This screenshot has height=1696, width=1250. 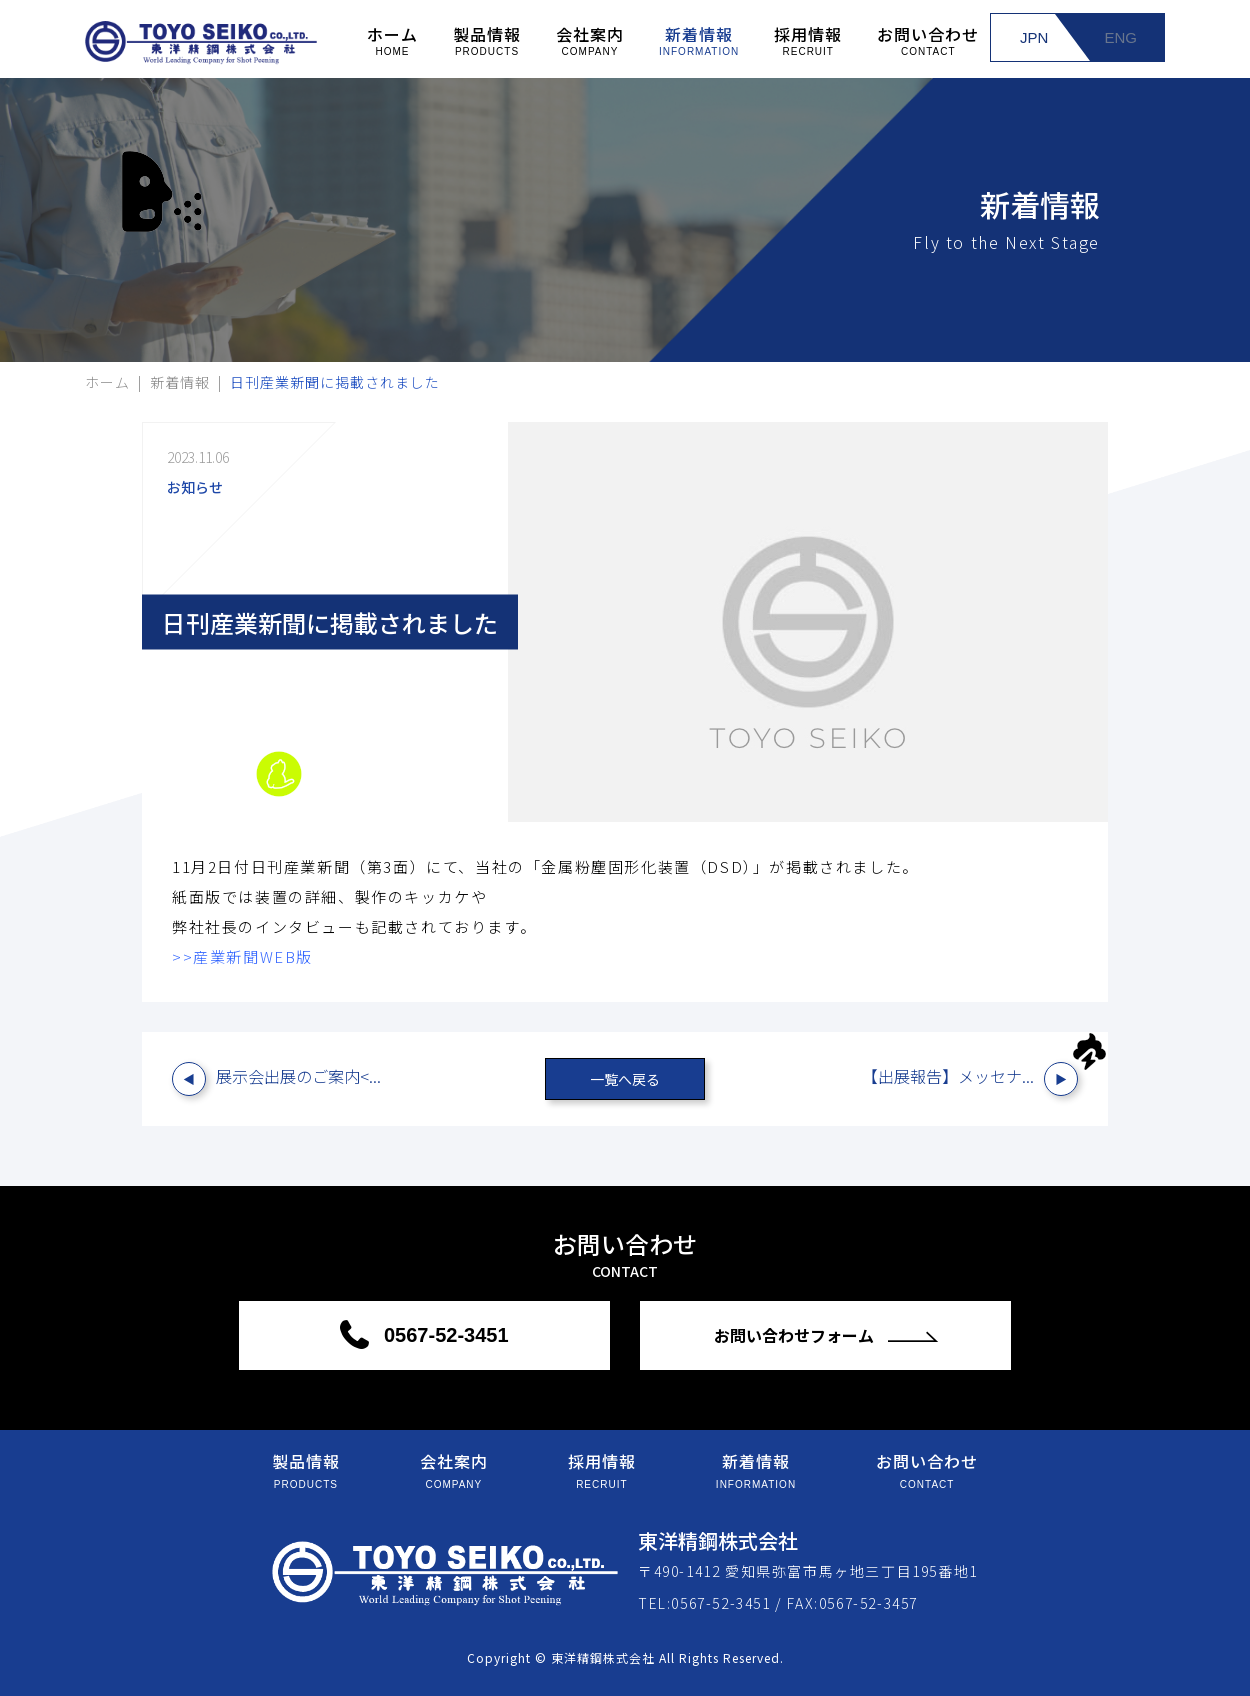 What do you see at coordinates (162, 191) in the screenshot?
I see `report respiratory symptoms` at bounding box center [162, 191].